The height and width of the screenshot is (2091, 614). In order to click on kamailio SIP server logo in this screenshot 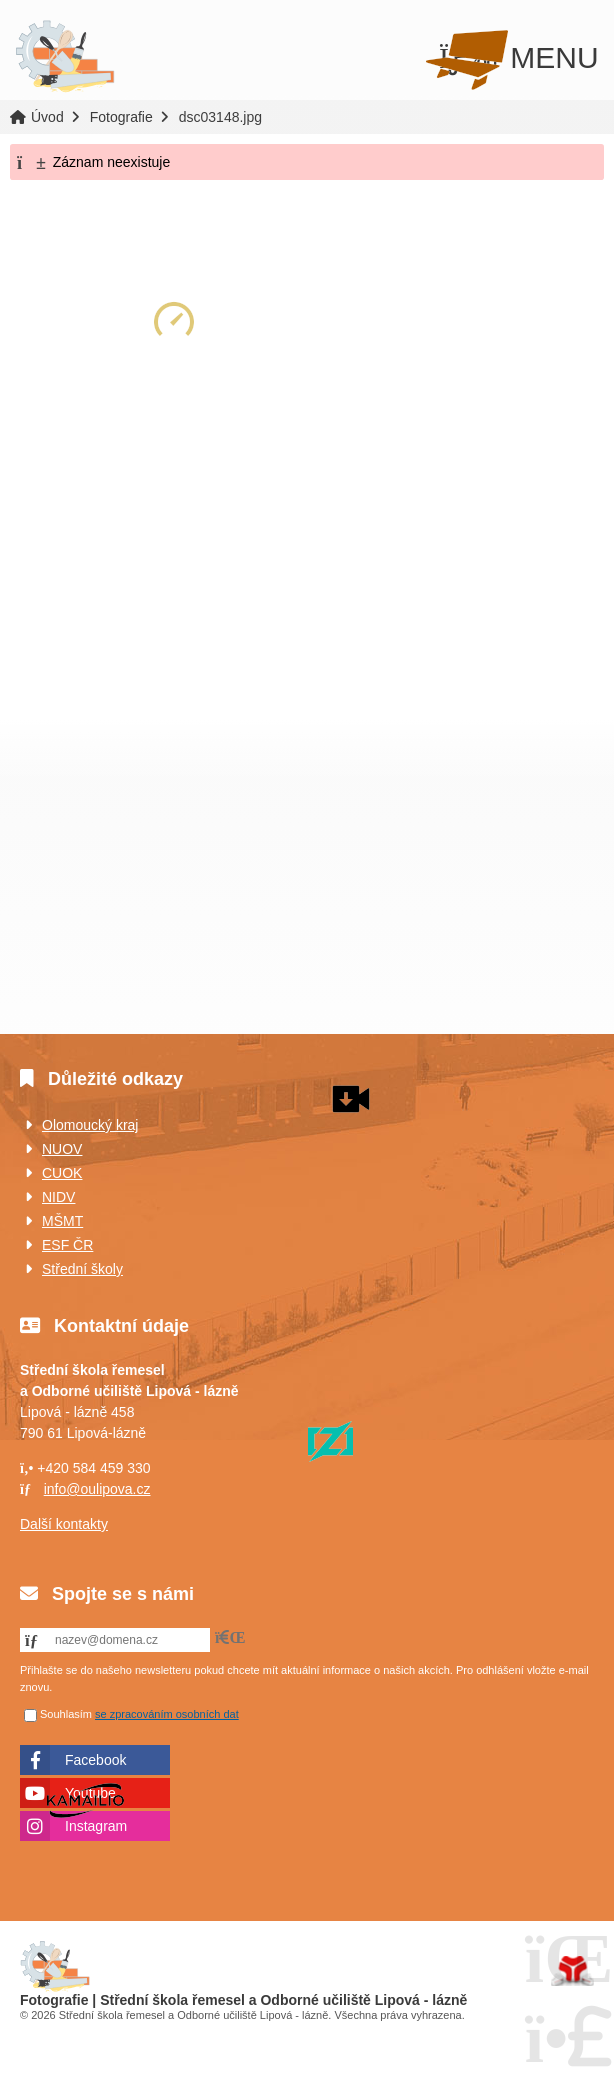, I will do `click(85, 1800)`.